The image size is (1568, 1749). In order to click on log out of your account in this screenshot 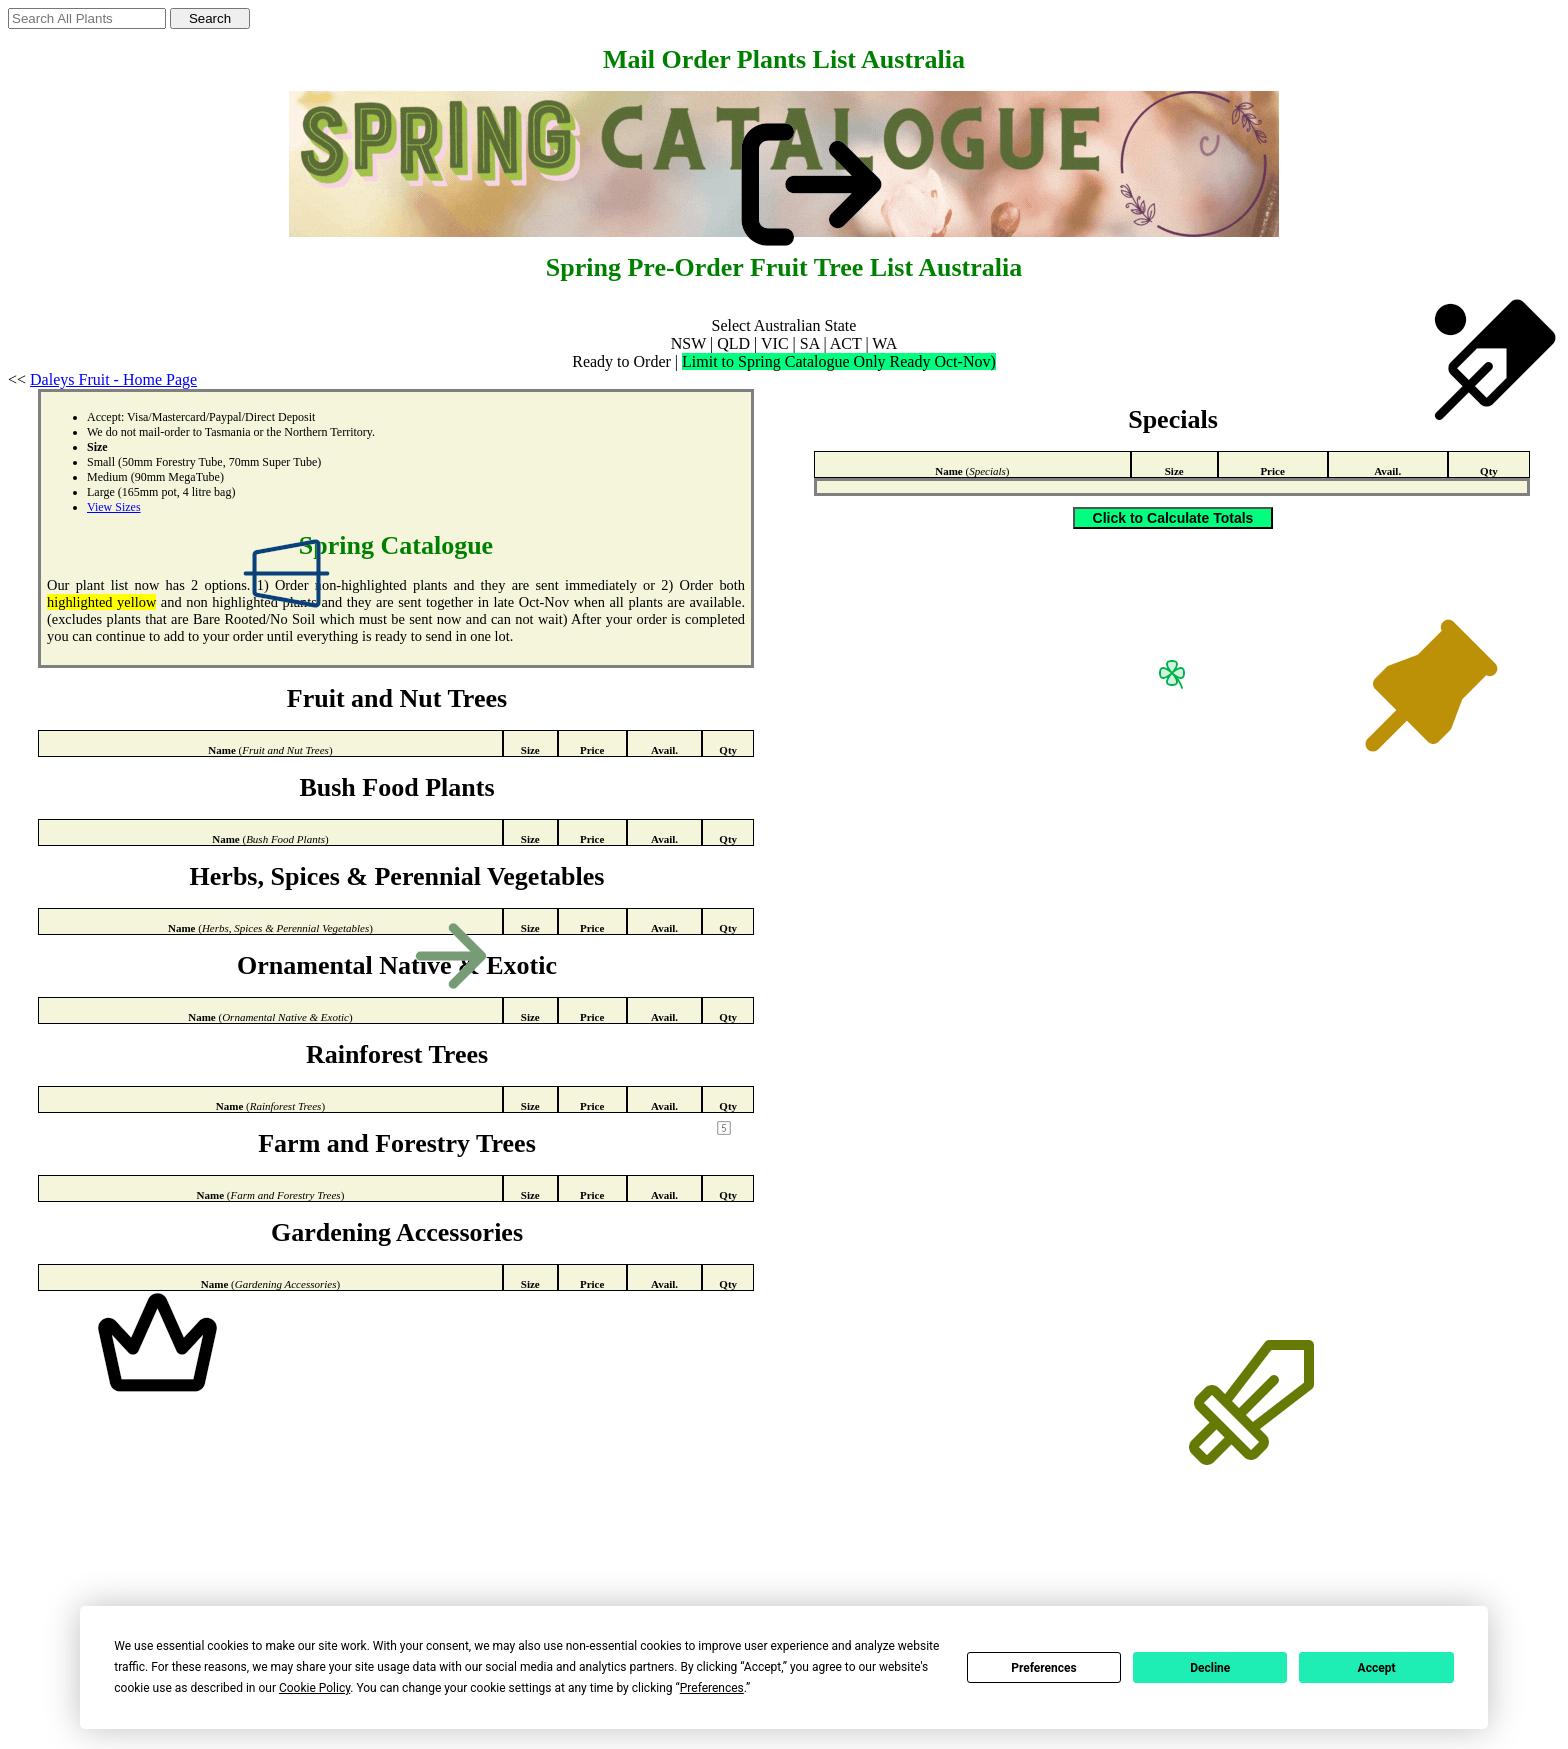, I will do `click(811, 184)`.